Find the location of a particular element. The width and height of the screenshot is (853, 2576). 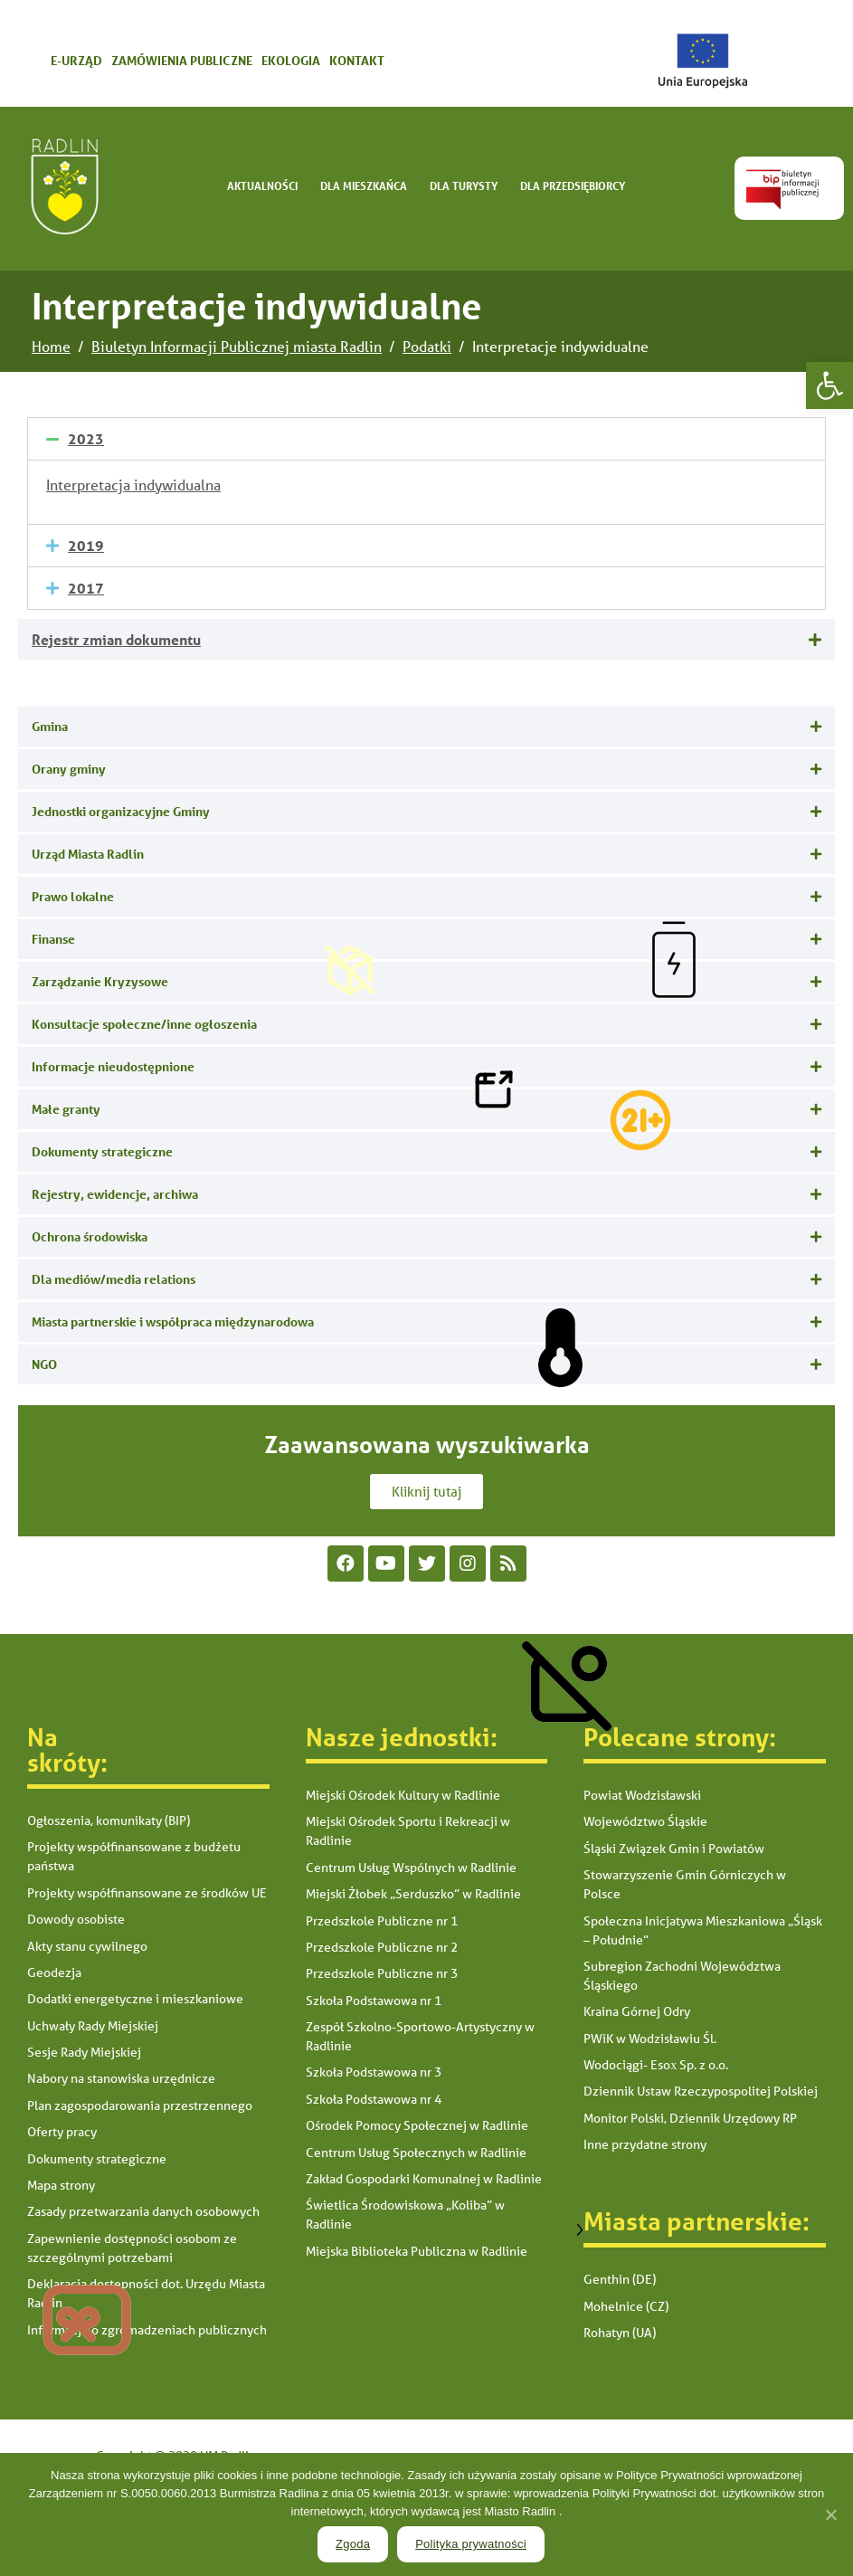

indicates low temperature reading is located at coordinates (560, 1347).